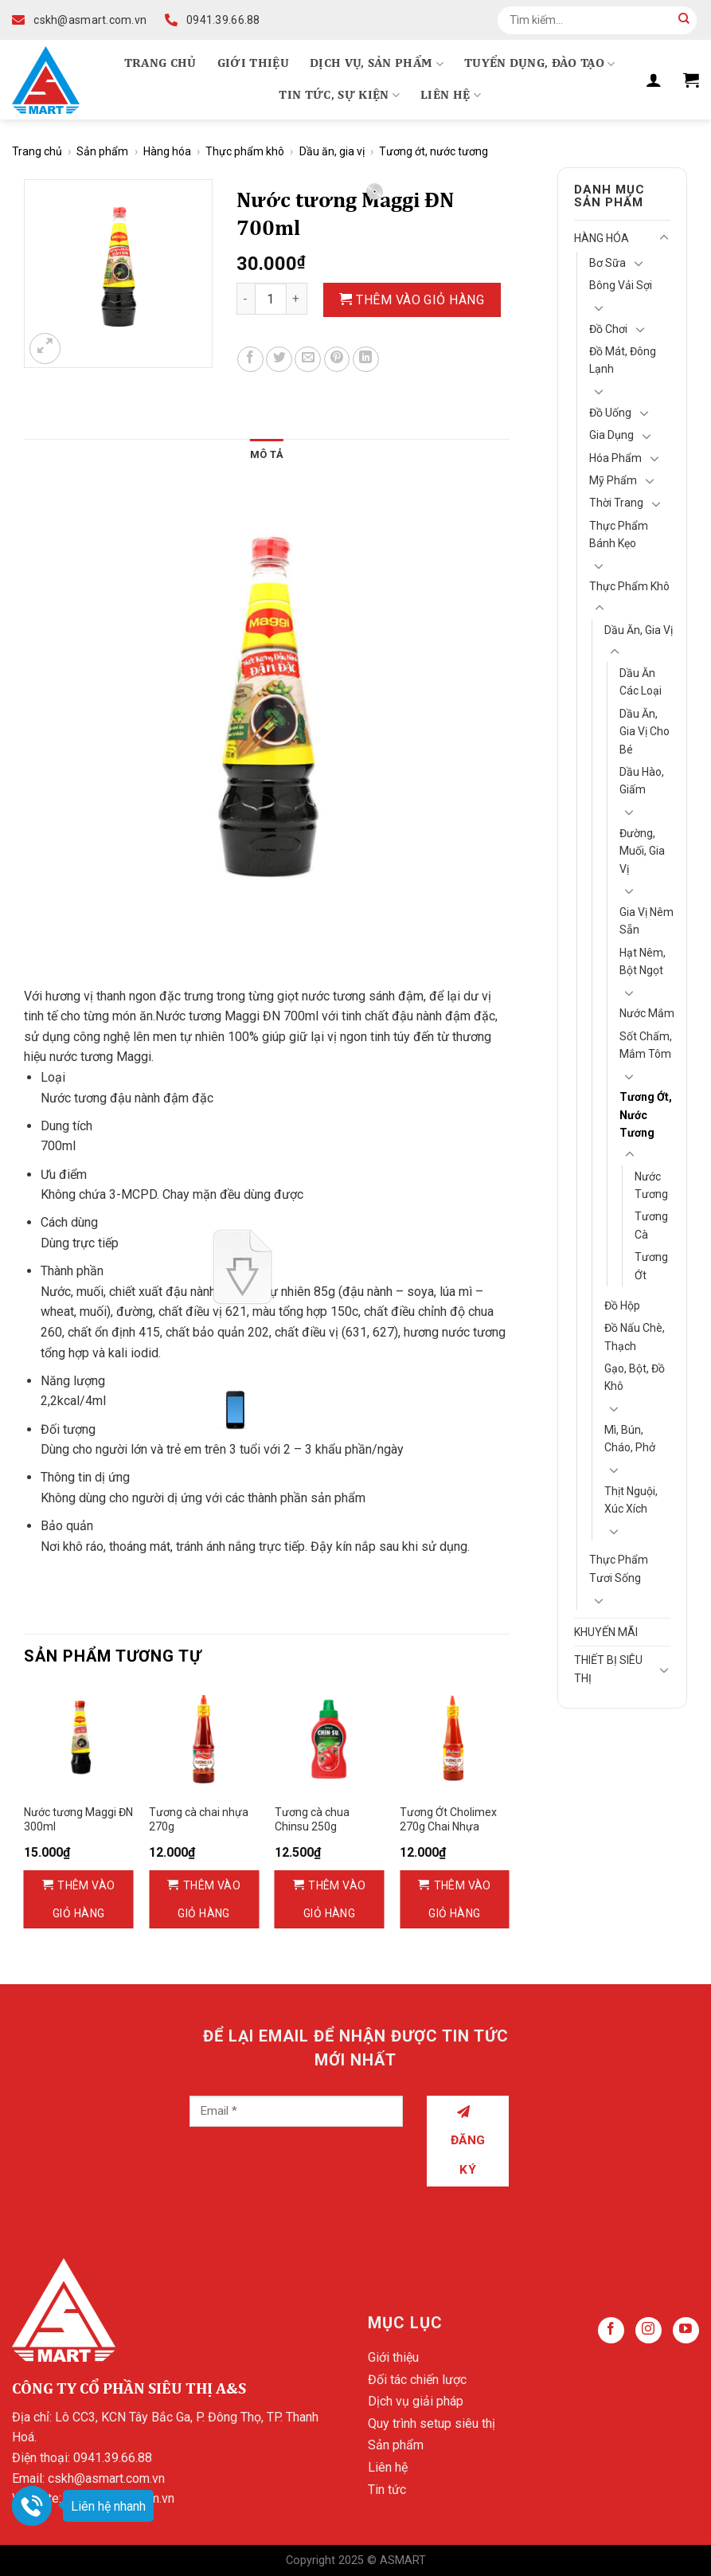 Image resolution: width=711 pixels, height=2576 pixels. I want to click on indicates a connected iPhone device, so click(235, 1410).